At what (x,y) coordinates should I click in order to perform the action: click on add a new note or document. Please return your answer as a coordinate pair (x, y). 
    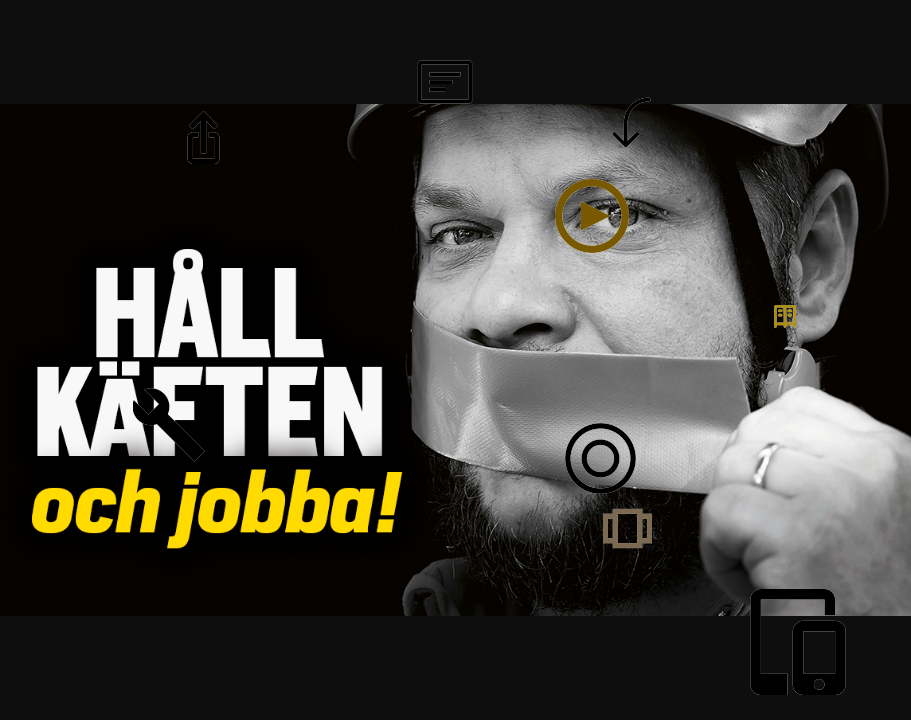
    Looking at the image, I should click on (445, 84).